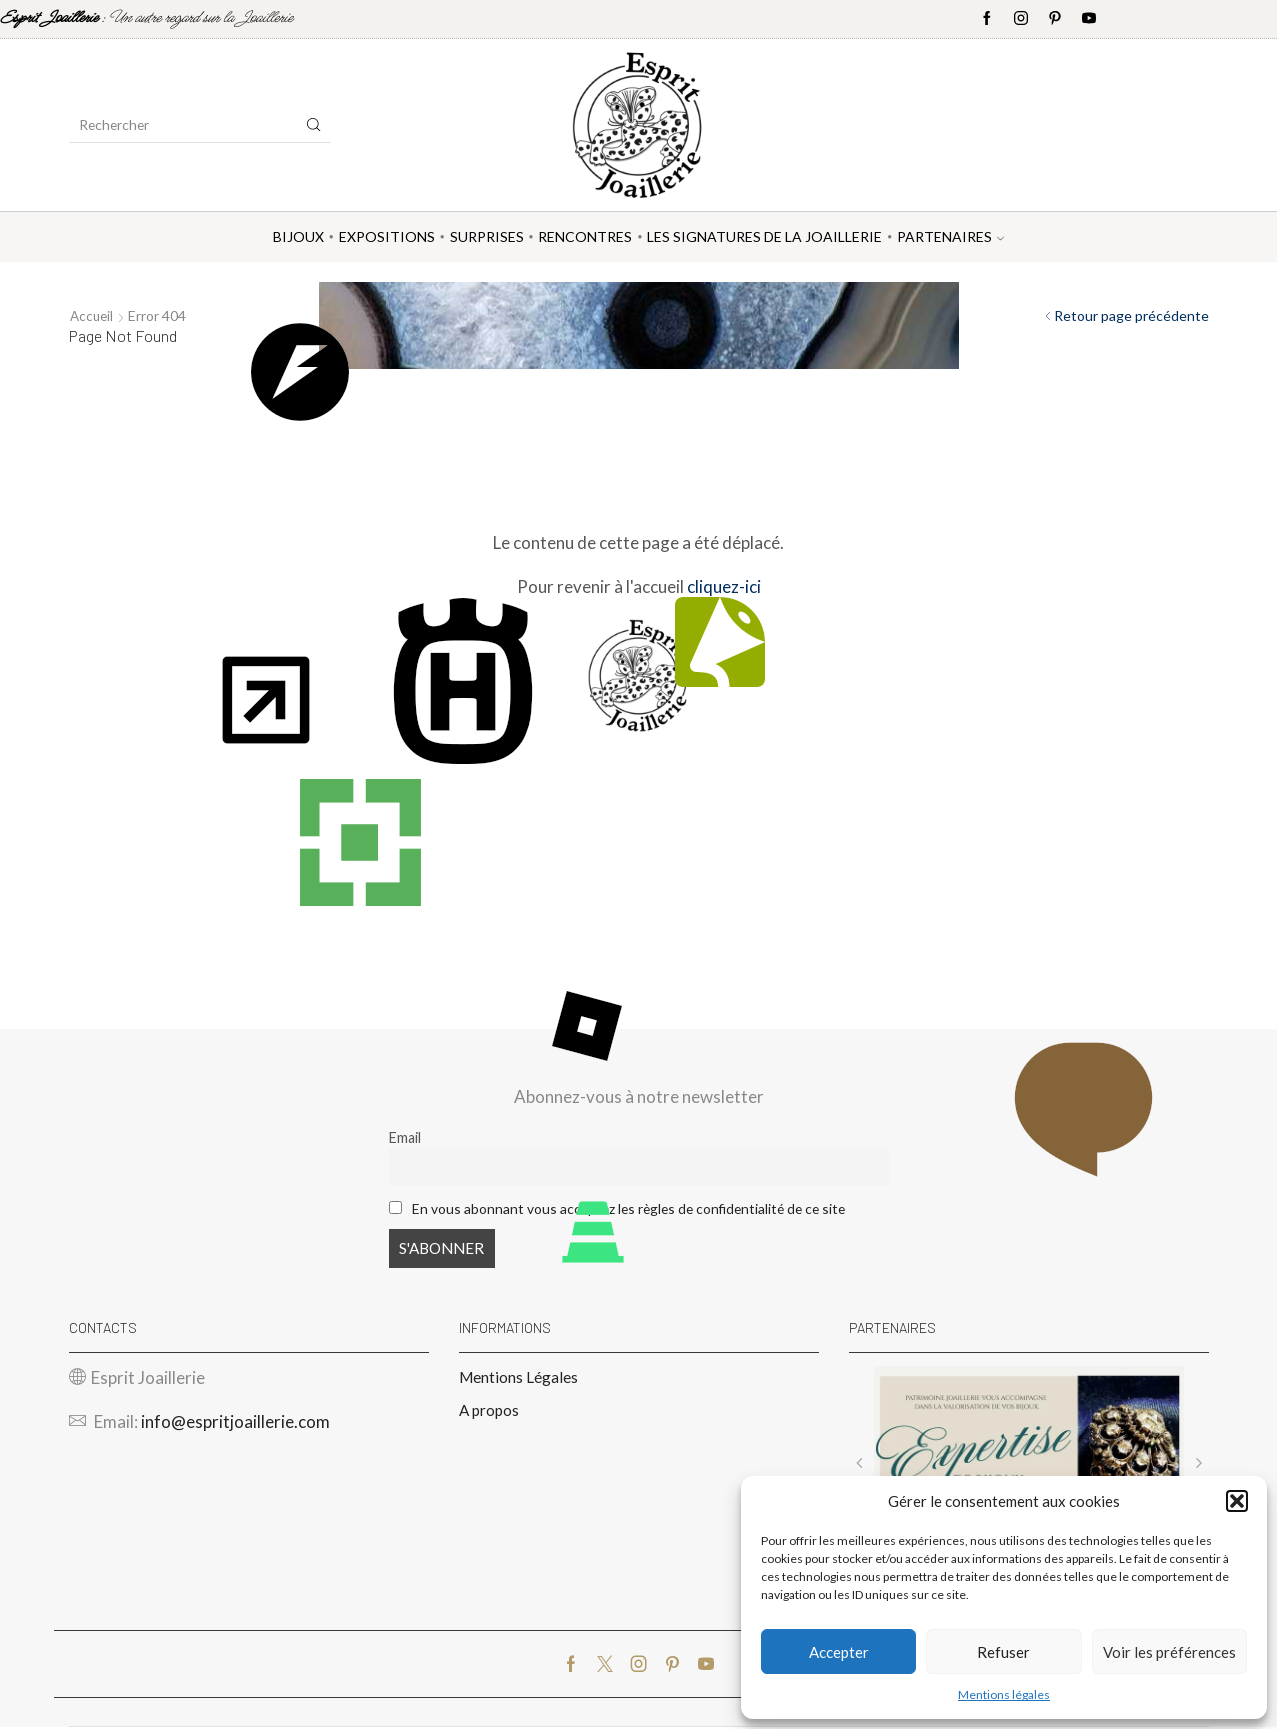 Image resolution: width=1277 pixels, height=1729 pixels. Describe the element at coordinates (720, 642) in the screenshot. I see `link to sessionize speaker profile` at that location.